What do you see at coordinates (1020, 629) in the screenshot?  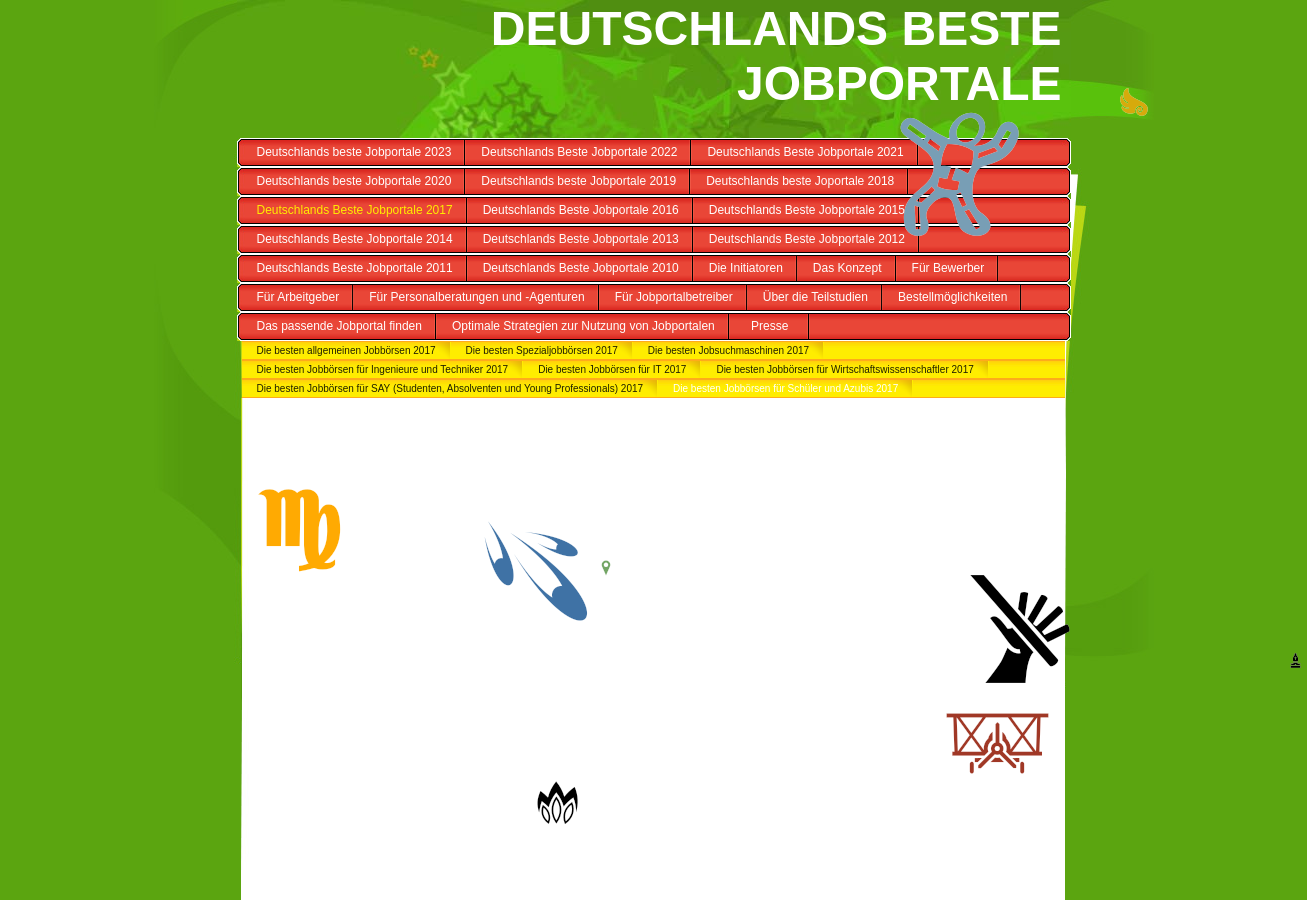 I see `catch or grab an item` at bounding box center [1020, 629].